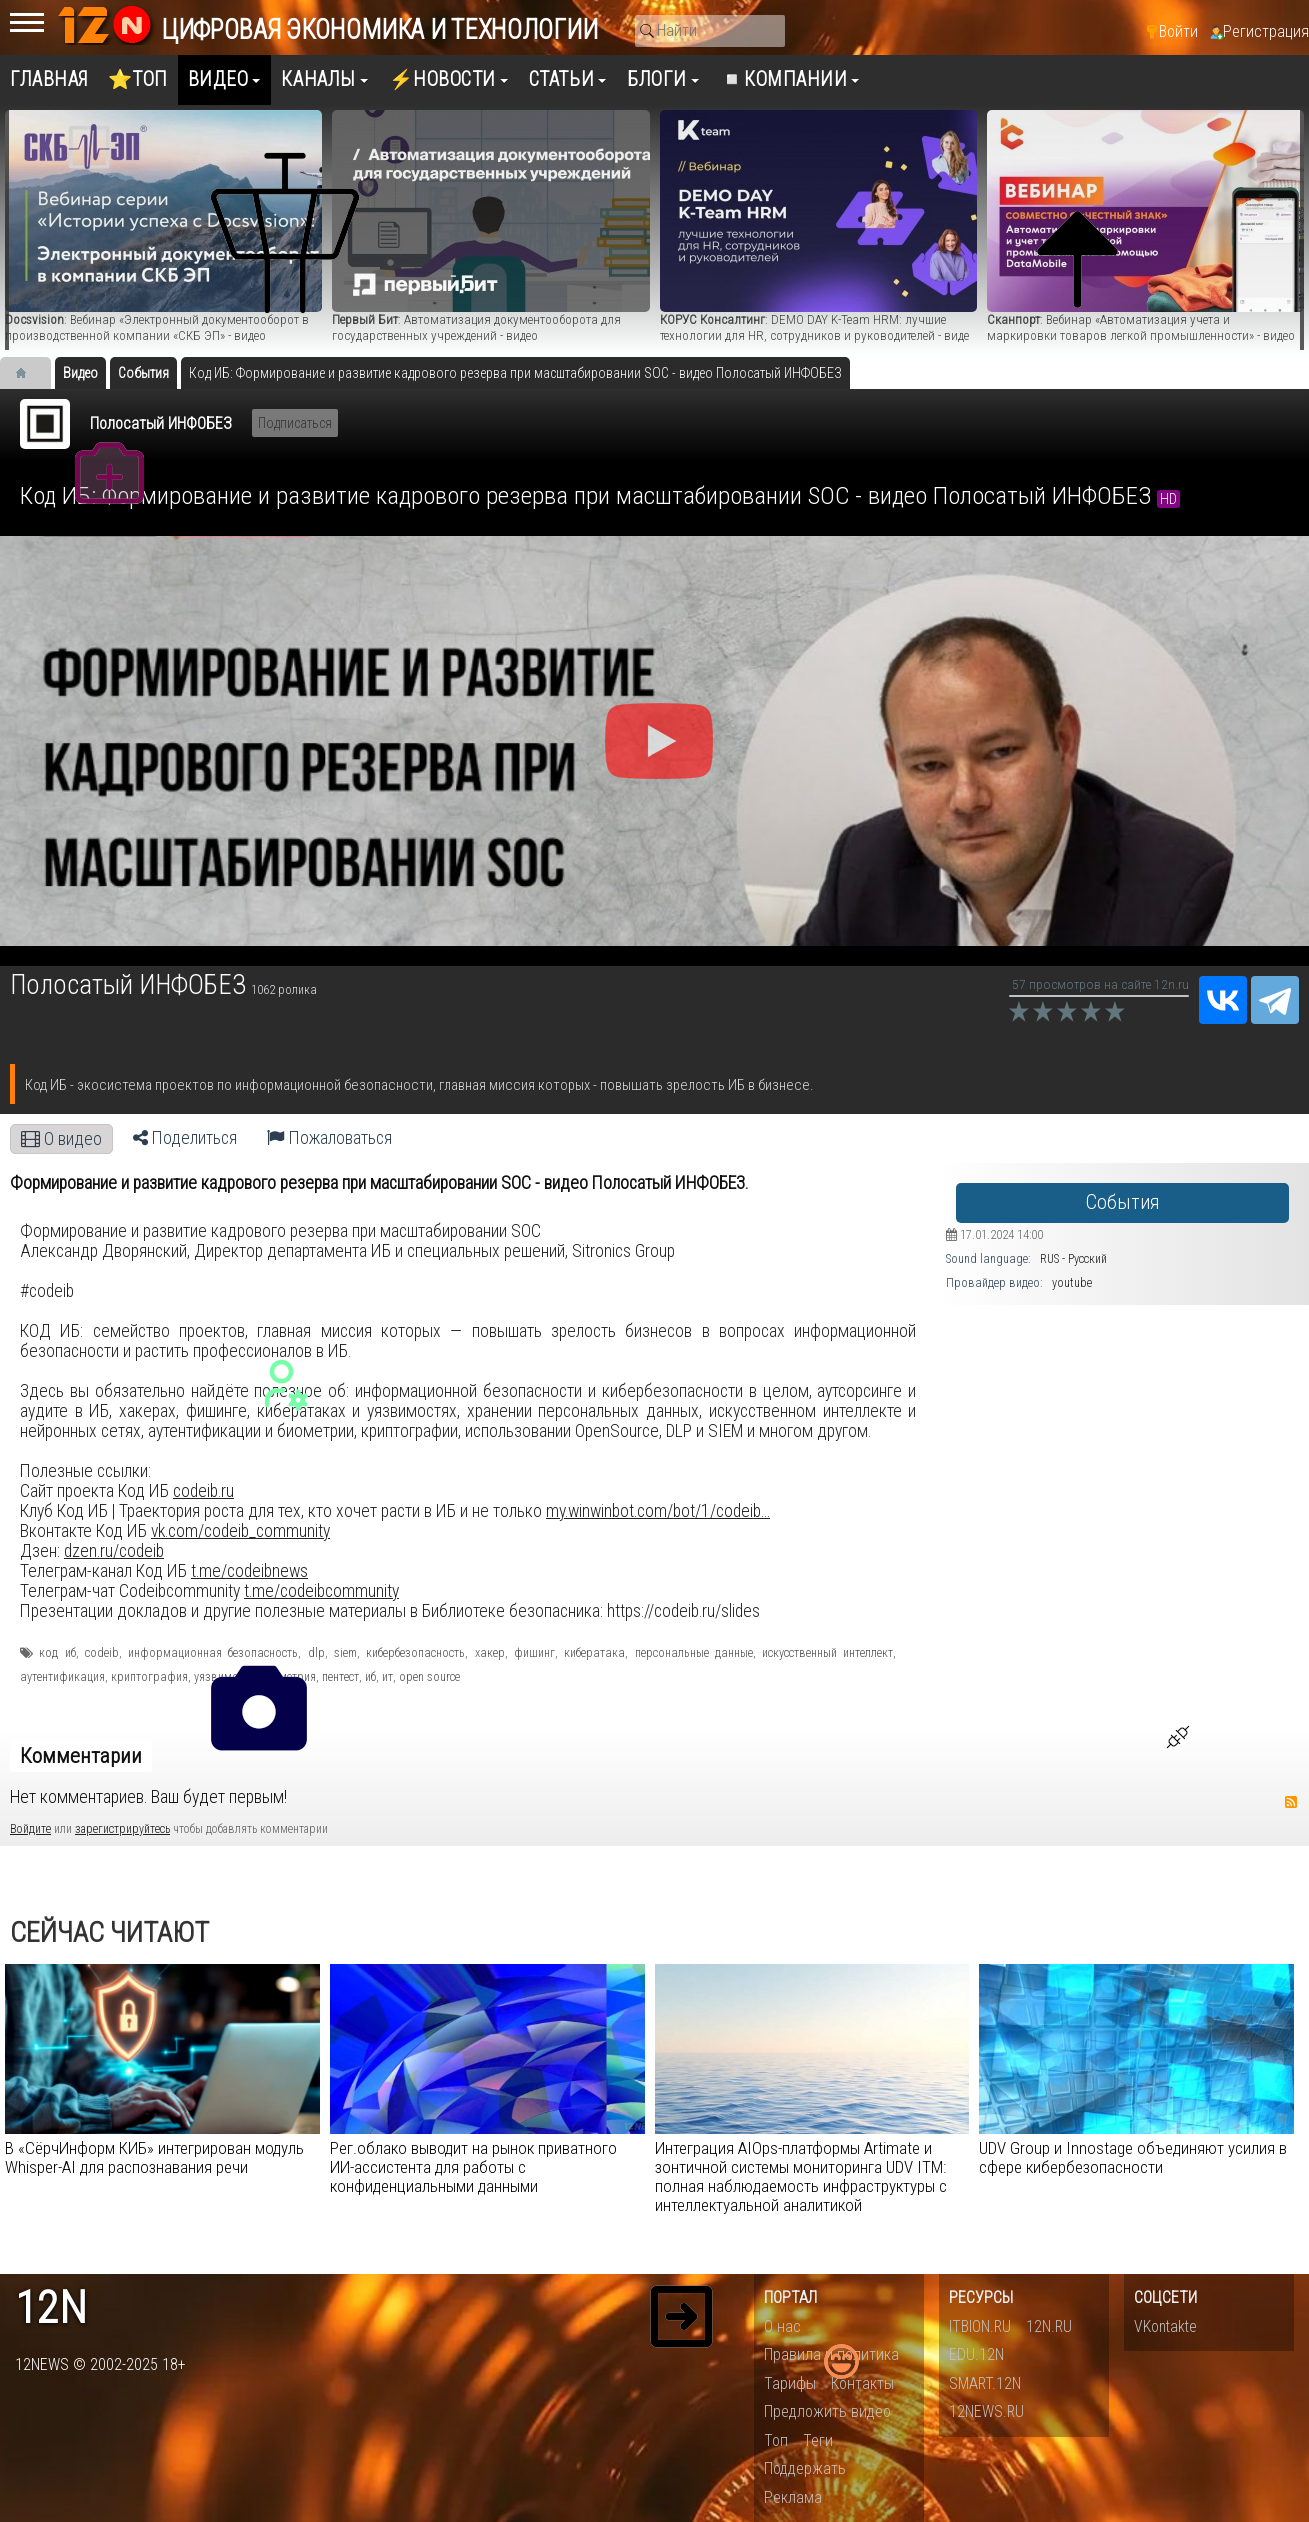  Describe the element at coordinates (259, 1710) in the screenshot. I see `take a photo` at that location.